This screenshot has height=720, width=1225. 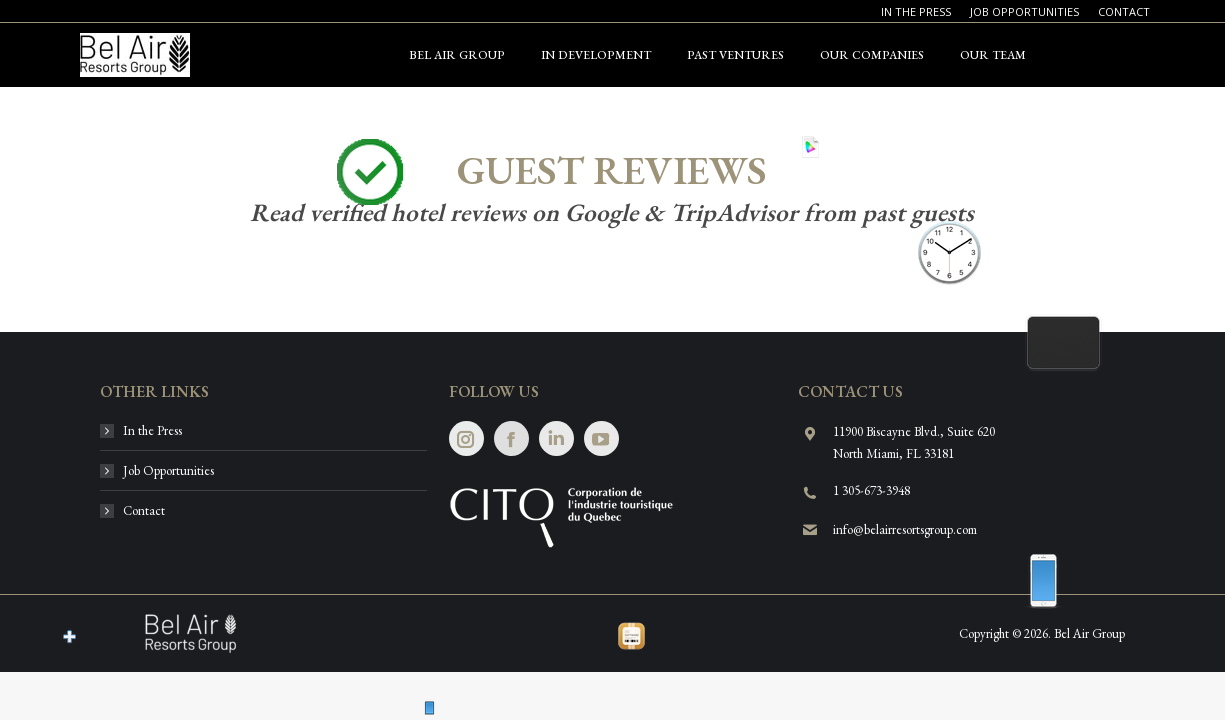 I want to click on a software installation package file, so click(x=631, y=636).